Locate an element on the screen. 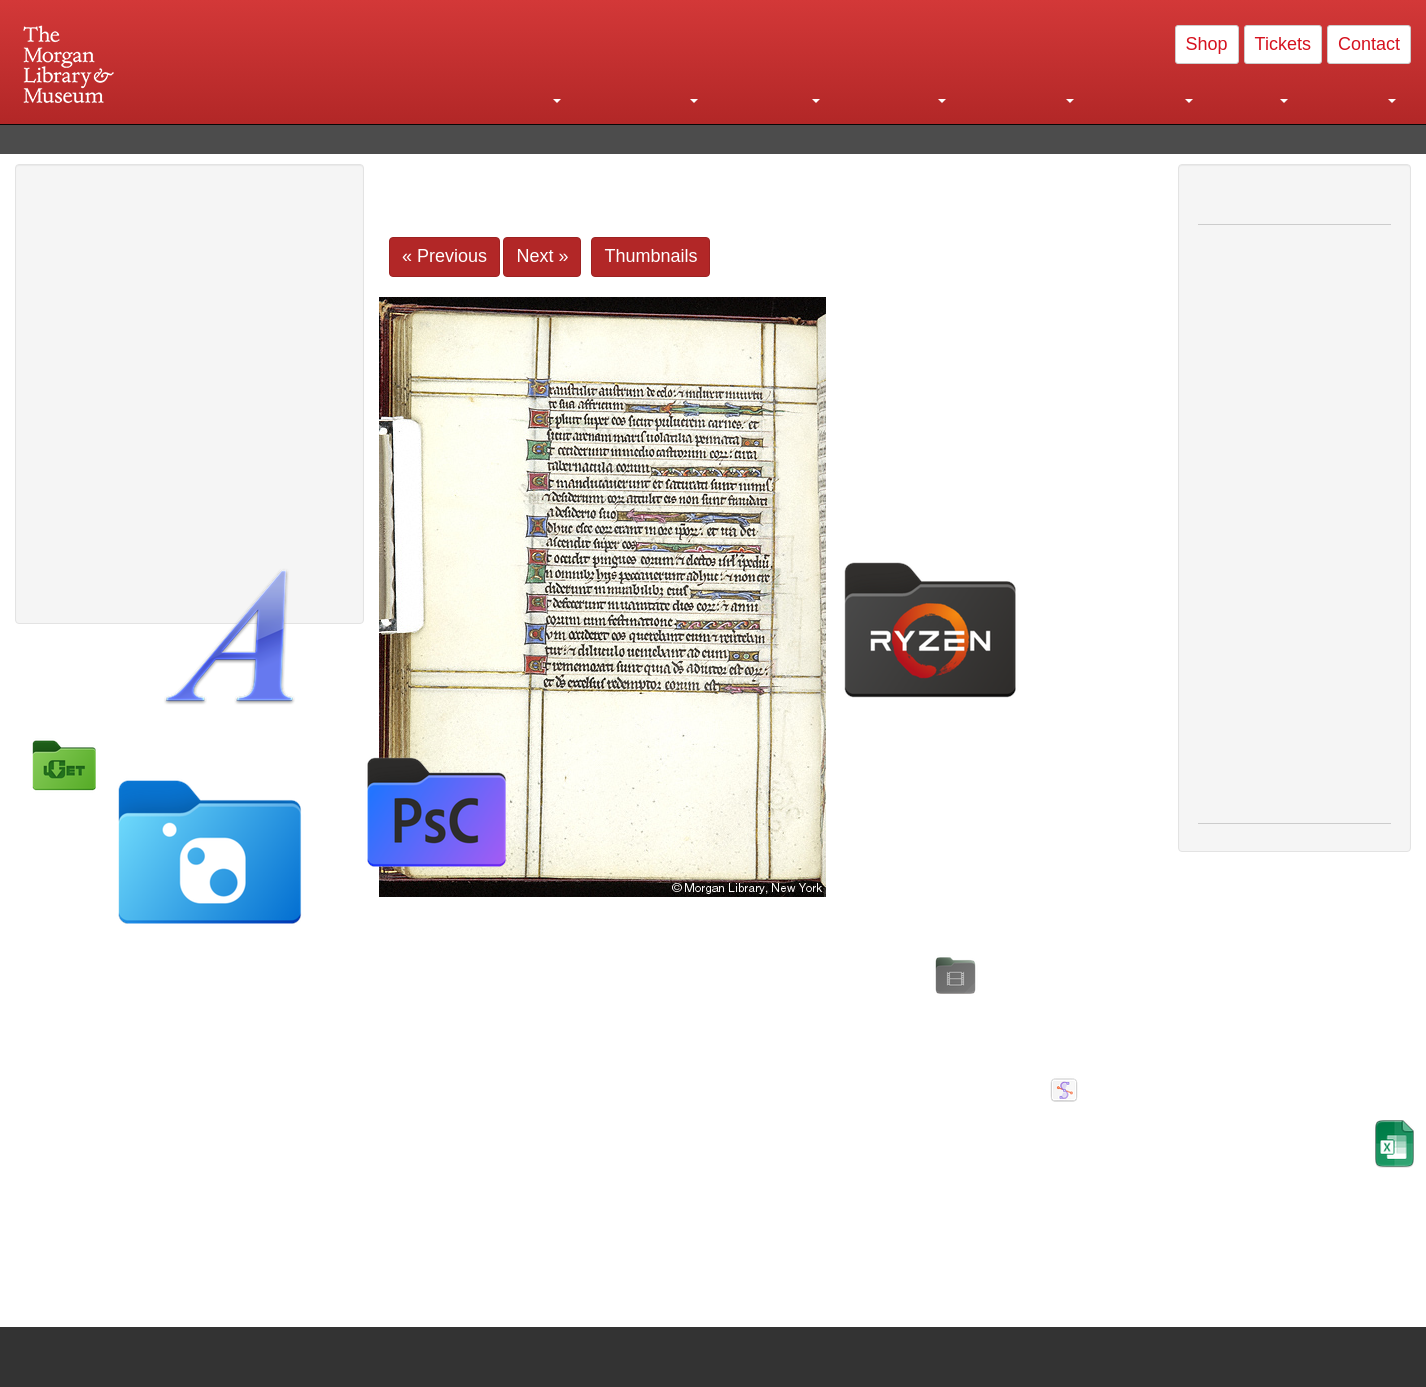  open your videos folder is located at coordinates (955, 975).